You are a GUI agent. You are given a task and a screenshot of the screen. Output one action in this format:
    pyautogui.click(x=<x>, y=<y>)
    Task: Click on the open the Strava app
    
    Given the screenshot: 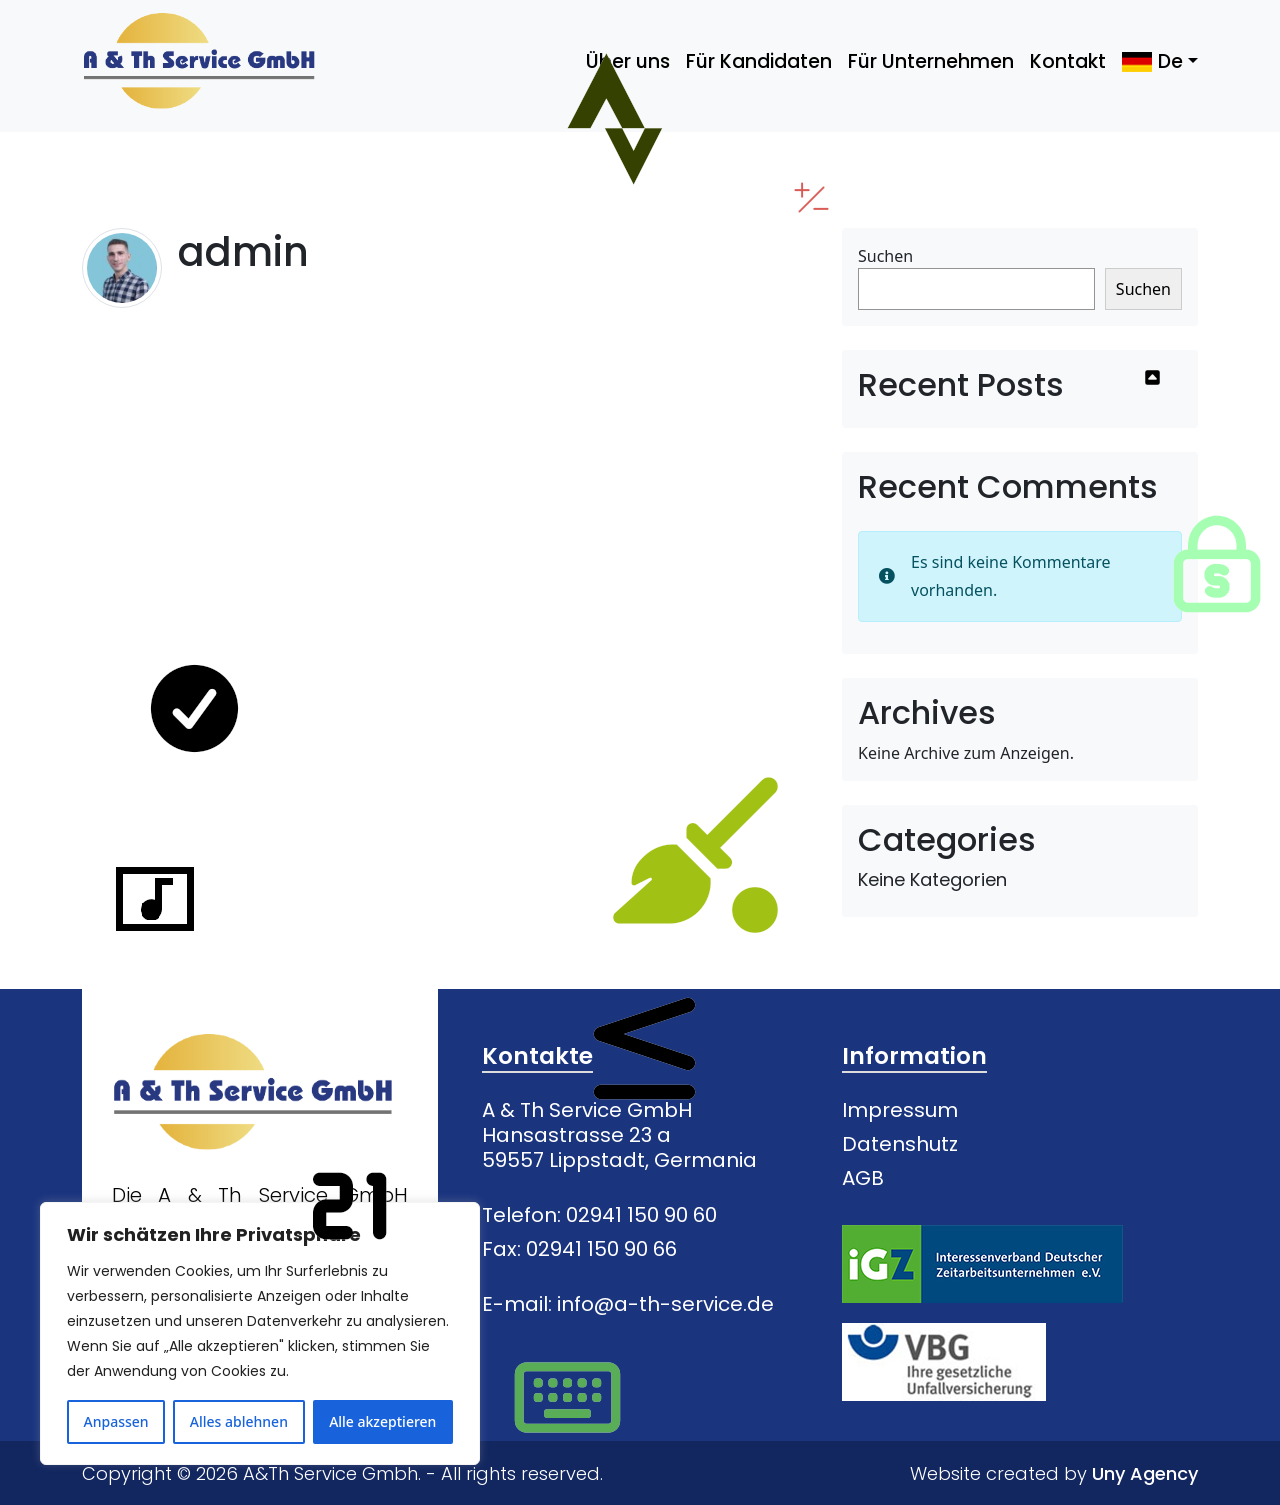 What is the action you would take?
    pyautogui.click(x=615, y=119)
    